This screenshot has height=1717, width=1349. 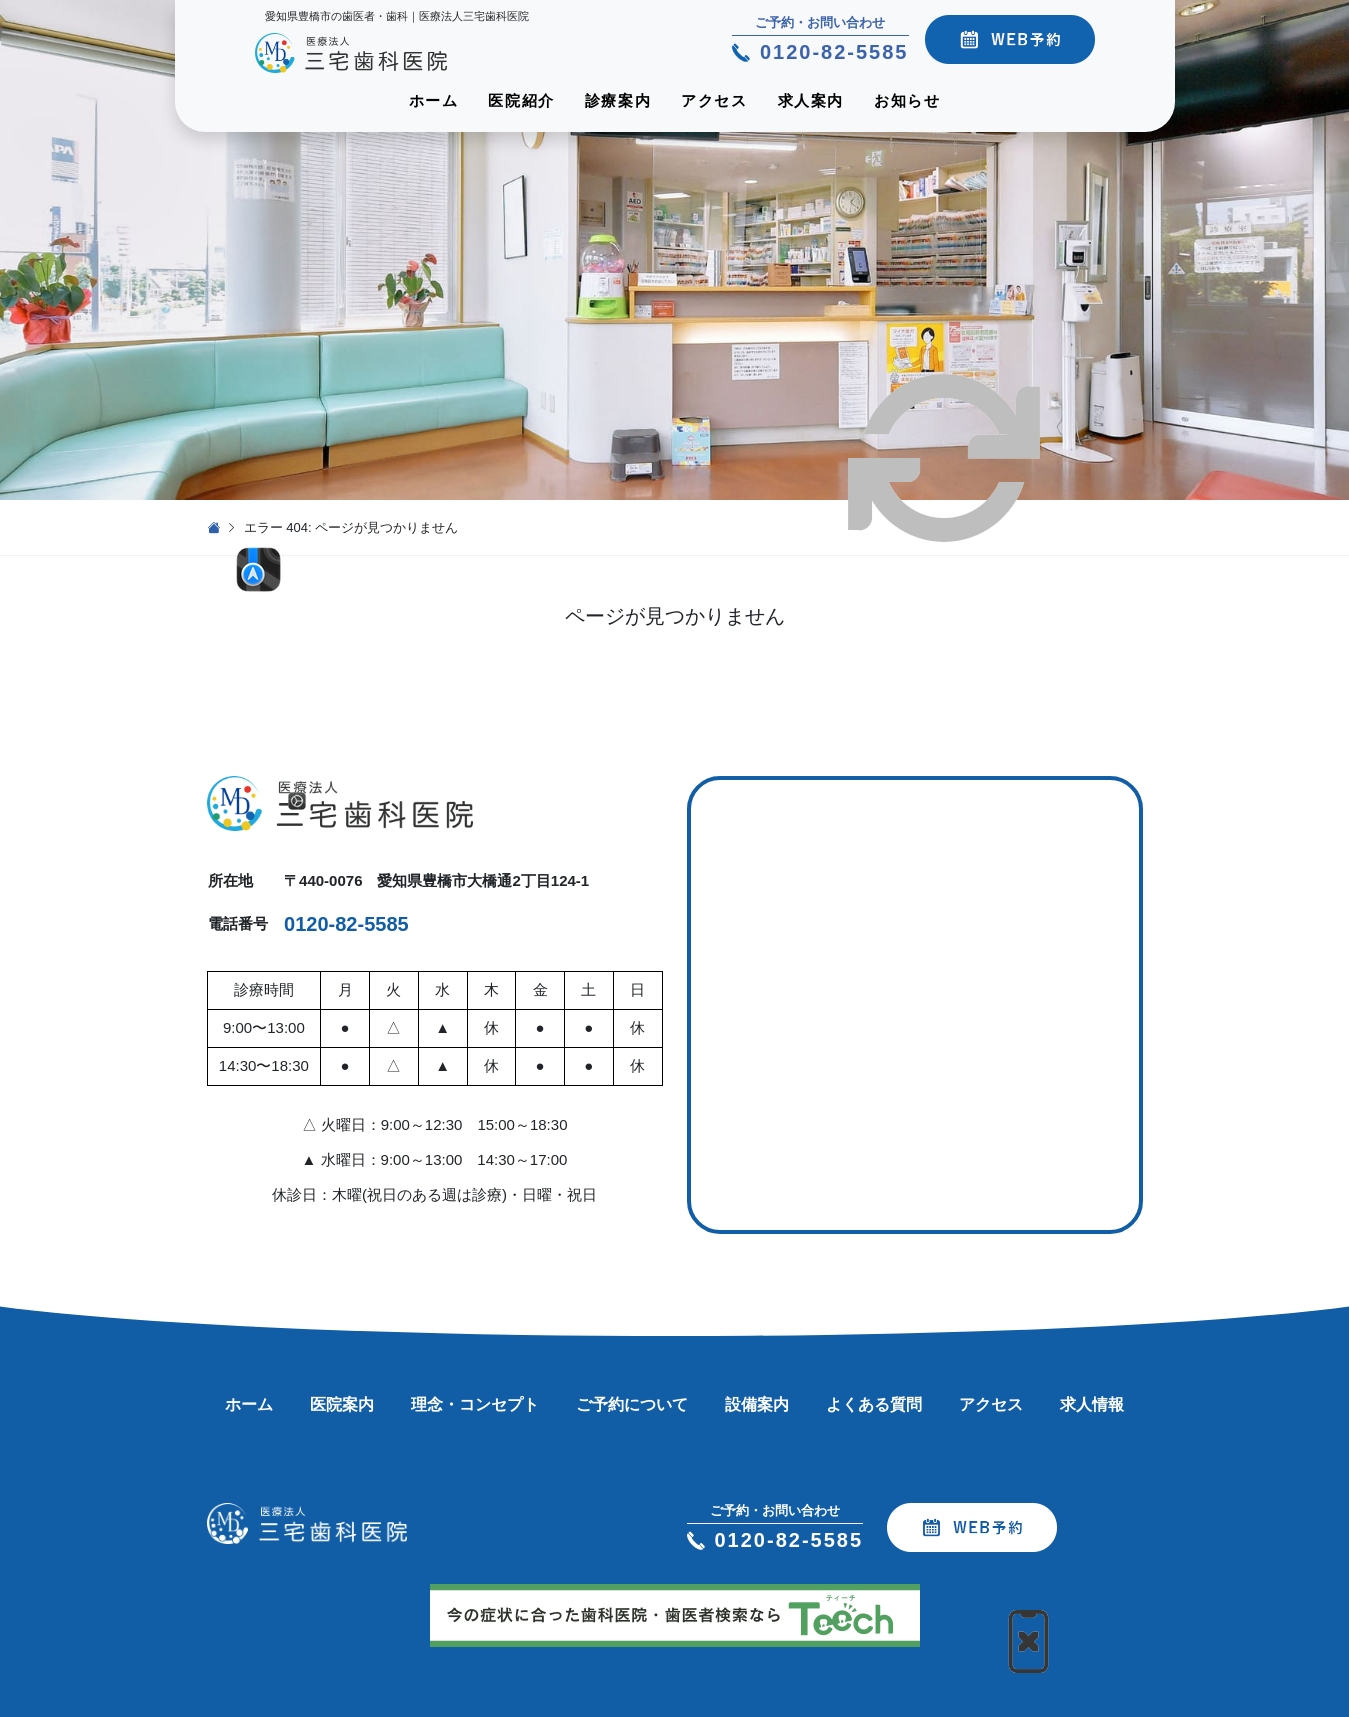 What do you see at coordinates (944, 458) in the screenshot?
I see `indicates syncing in progress` at bounding box center [944, 458].